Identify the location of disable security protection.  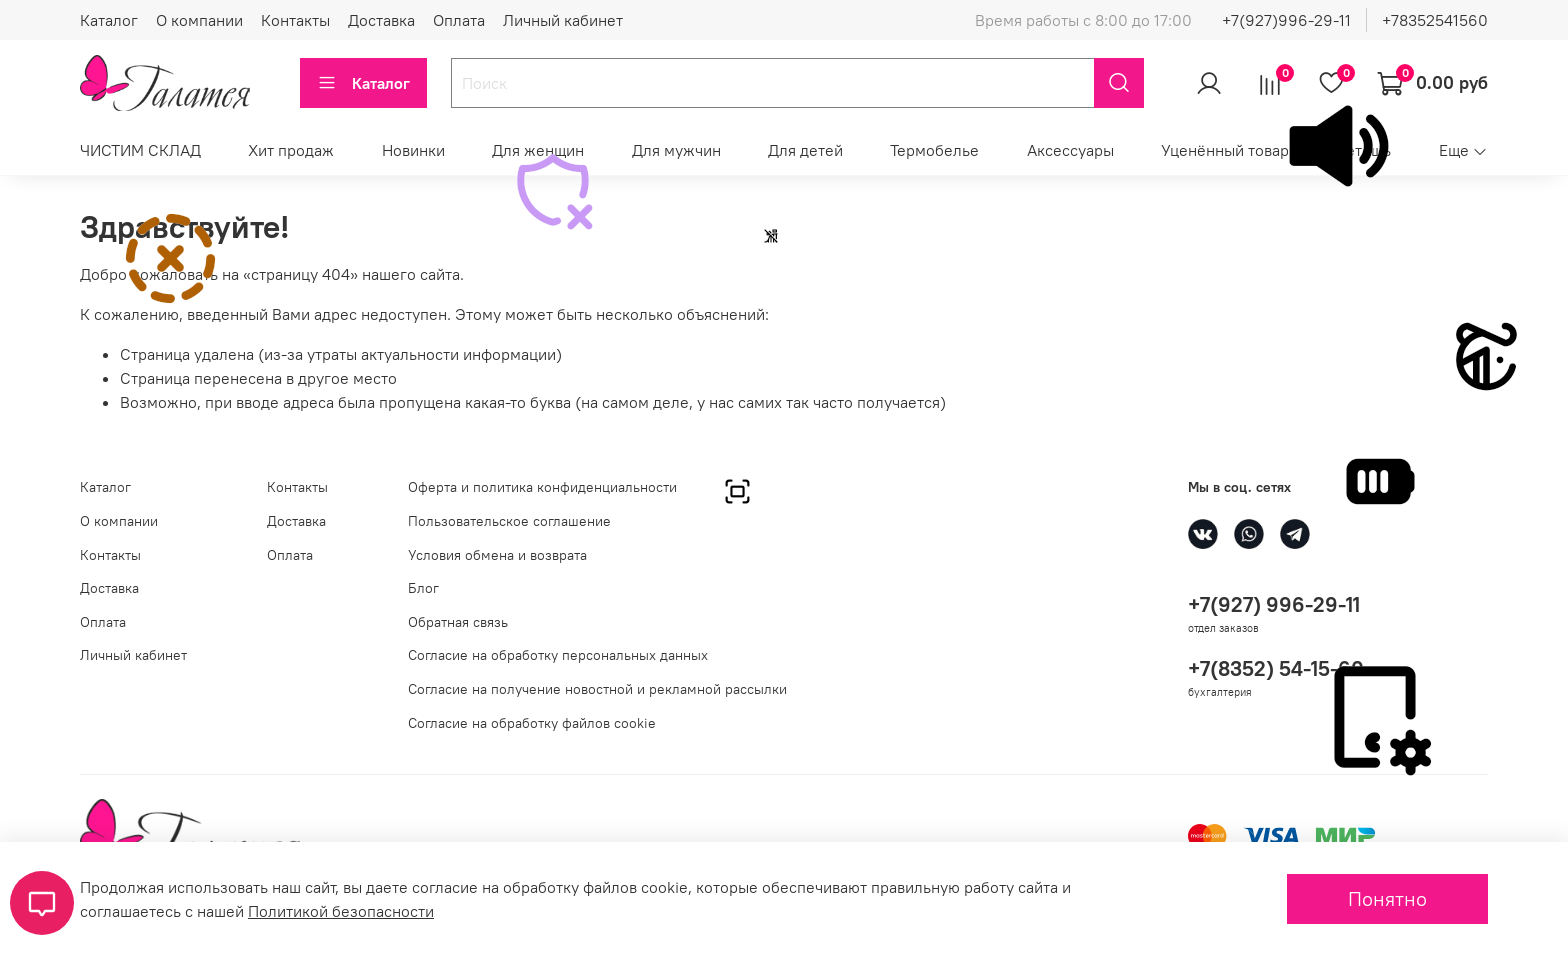
(553, 190).